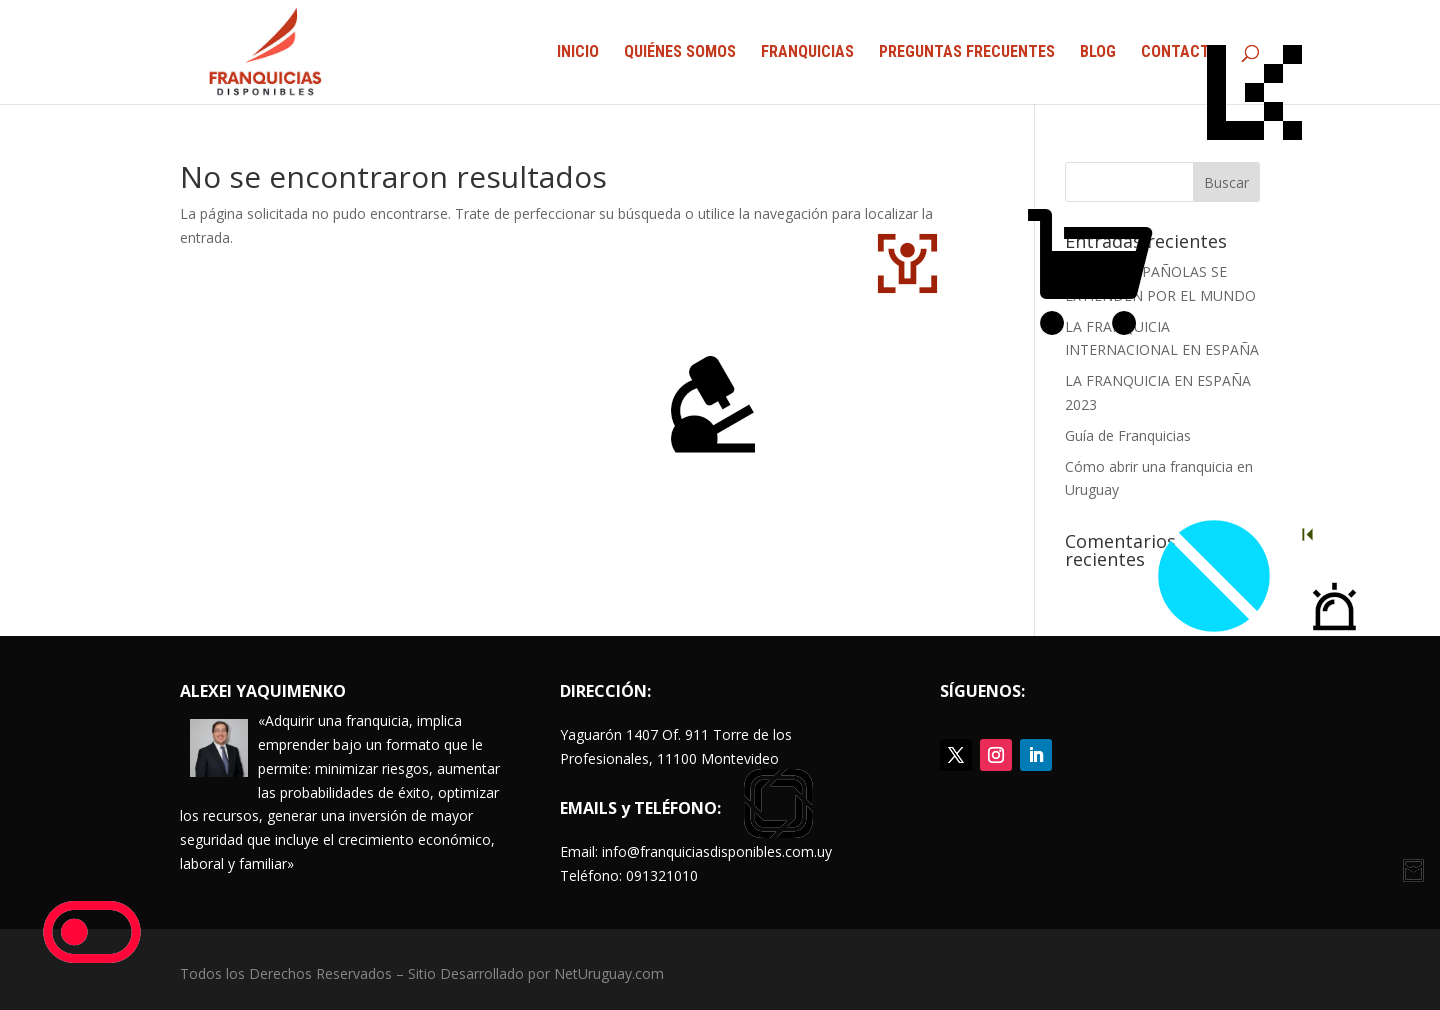 Image resolution: width=1440 pixels, height=1010 pixels. Describe the element at coordinates (92, 932) in the screenshot. I see `toggle a setting on or off` at that location.